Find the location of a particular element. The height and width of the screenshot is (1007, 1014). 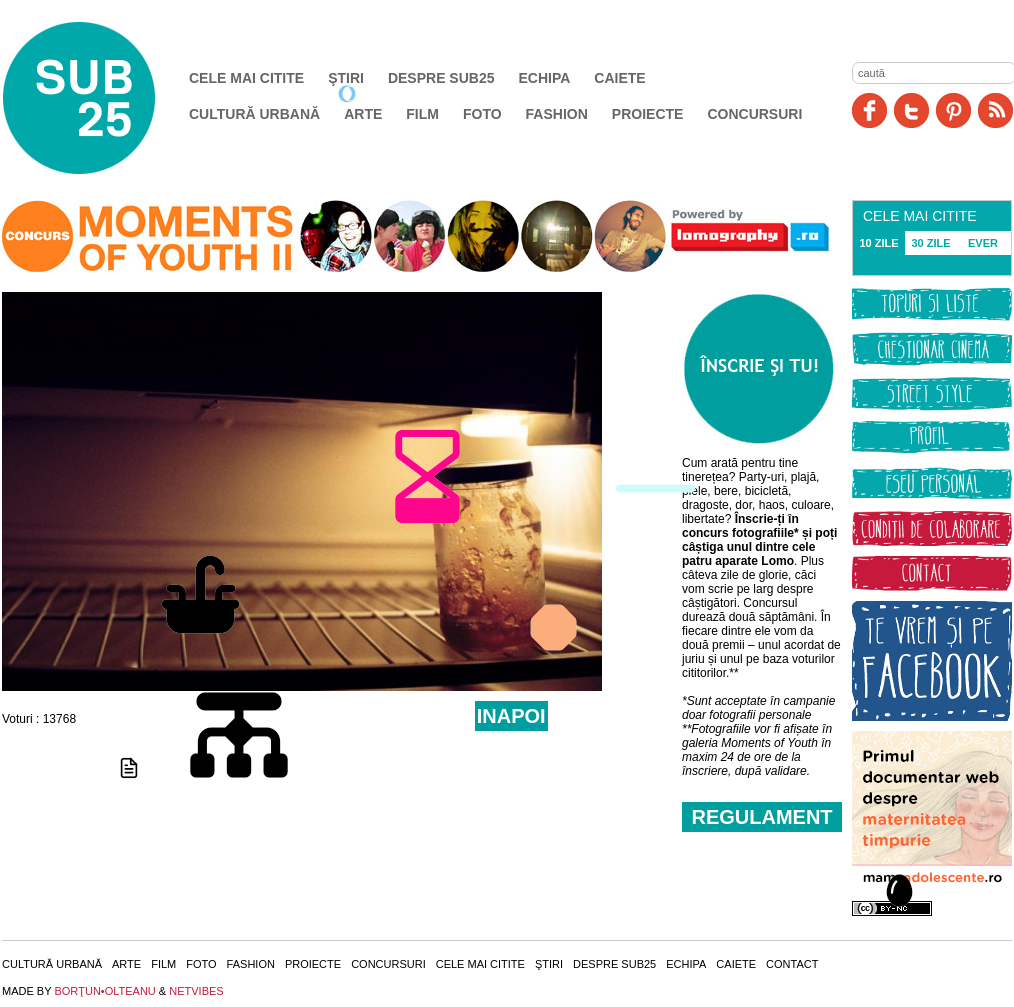

remove an item from a list is located at coordinates (655, 488).